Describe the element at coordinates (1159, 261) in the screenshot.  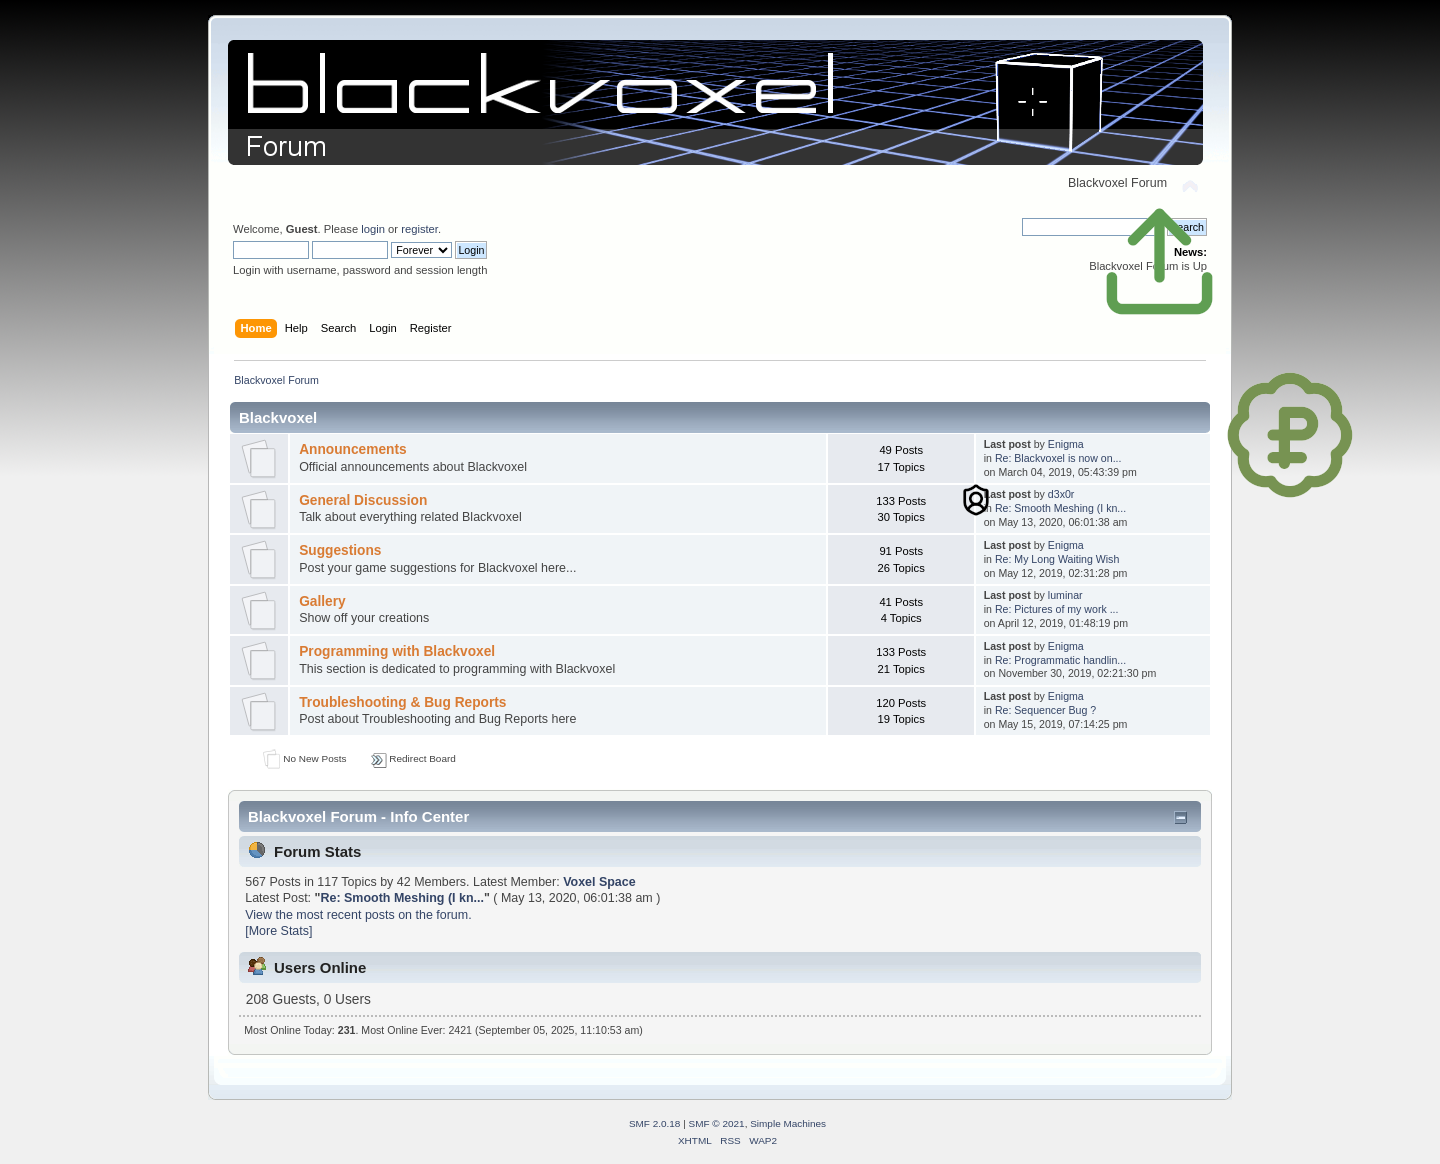
I see `upload a file from your device` at that location.